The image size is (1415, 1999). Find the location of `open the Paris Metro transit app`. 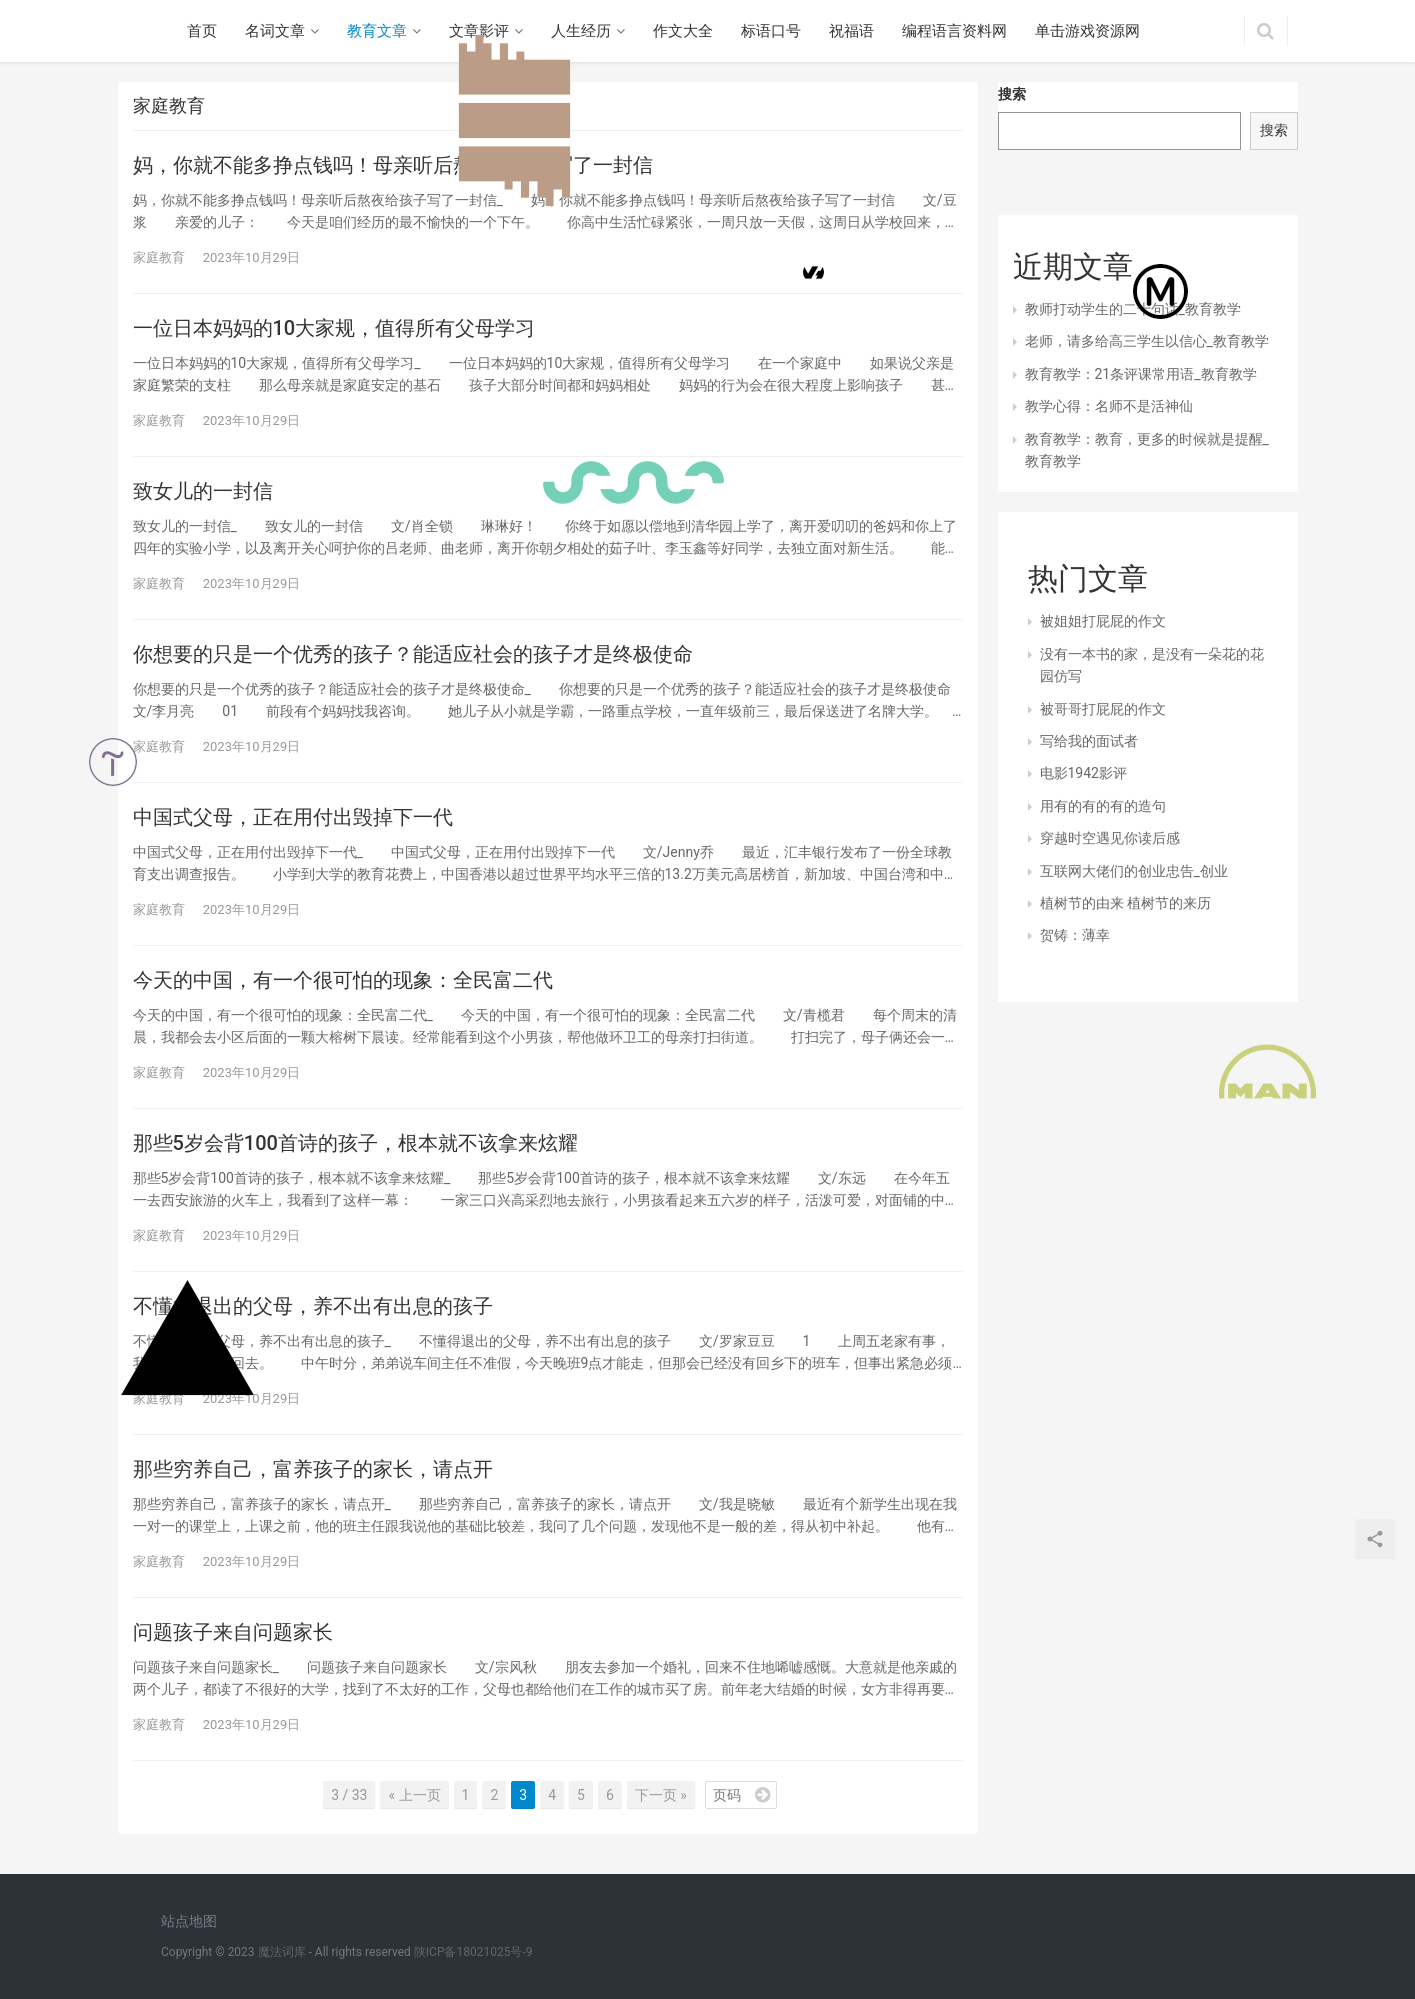

open the Paris Metro transit app is located at coordinates (1160, 291).